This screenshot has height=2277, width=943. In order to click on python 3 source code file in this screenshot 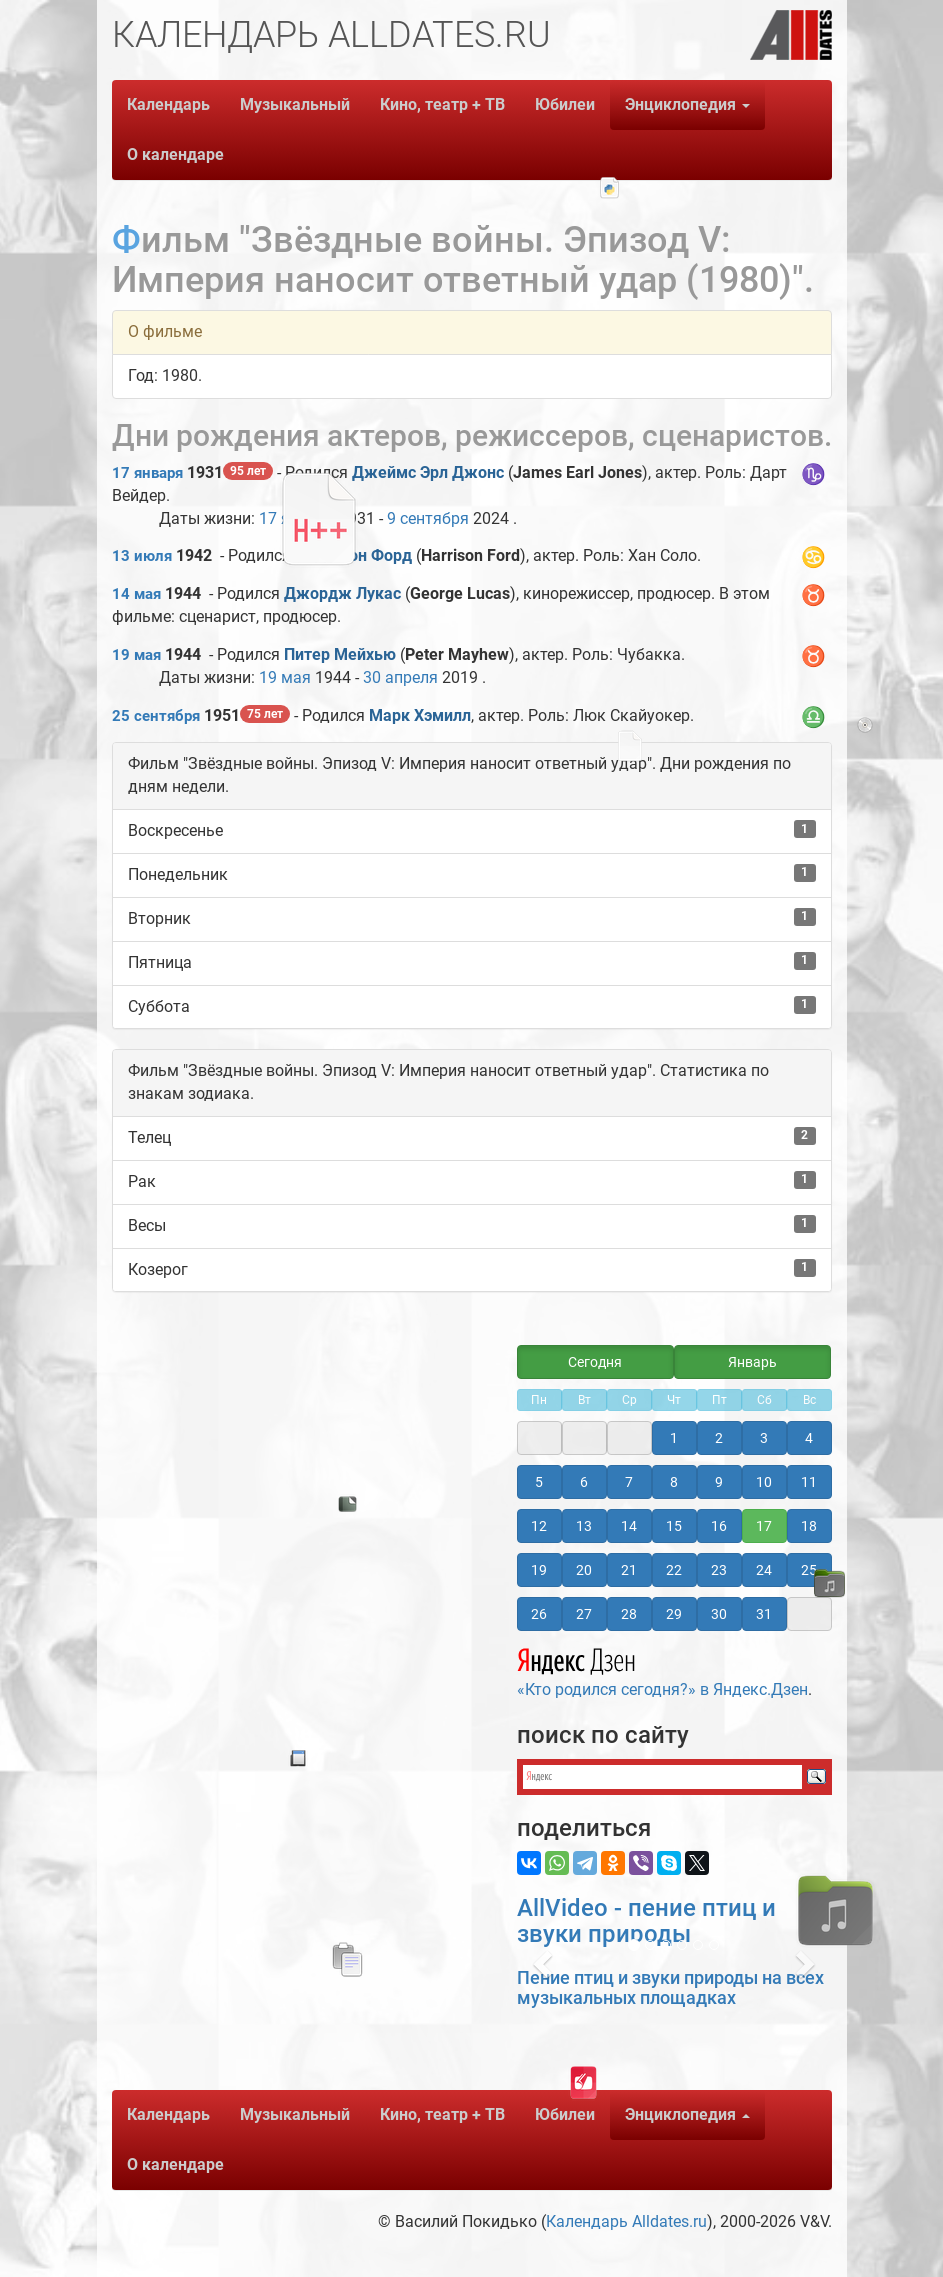, I will do `click(609, 187)`.